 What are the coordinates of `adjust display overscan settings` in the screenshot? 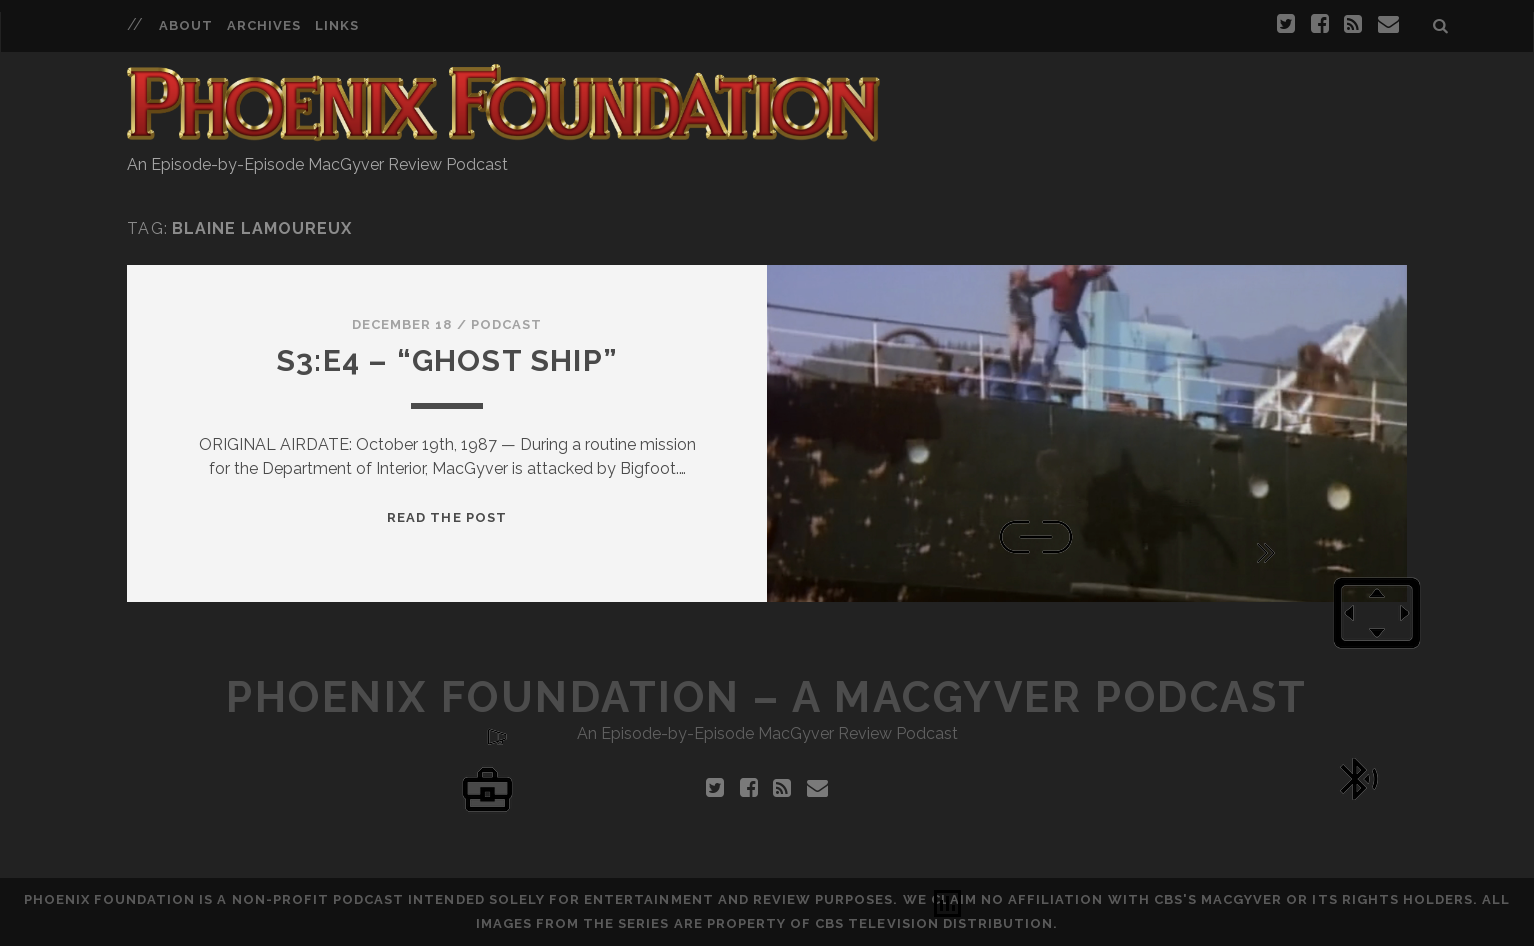 It's located at (1377, 613).